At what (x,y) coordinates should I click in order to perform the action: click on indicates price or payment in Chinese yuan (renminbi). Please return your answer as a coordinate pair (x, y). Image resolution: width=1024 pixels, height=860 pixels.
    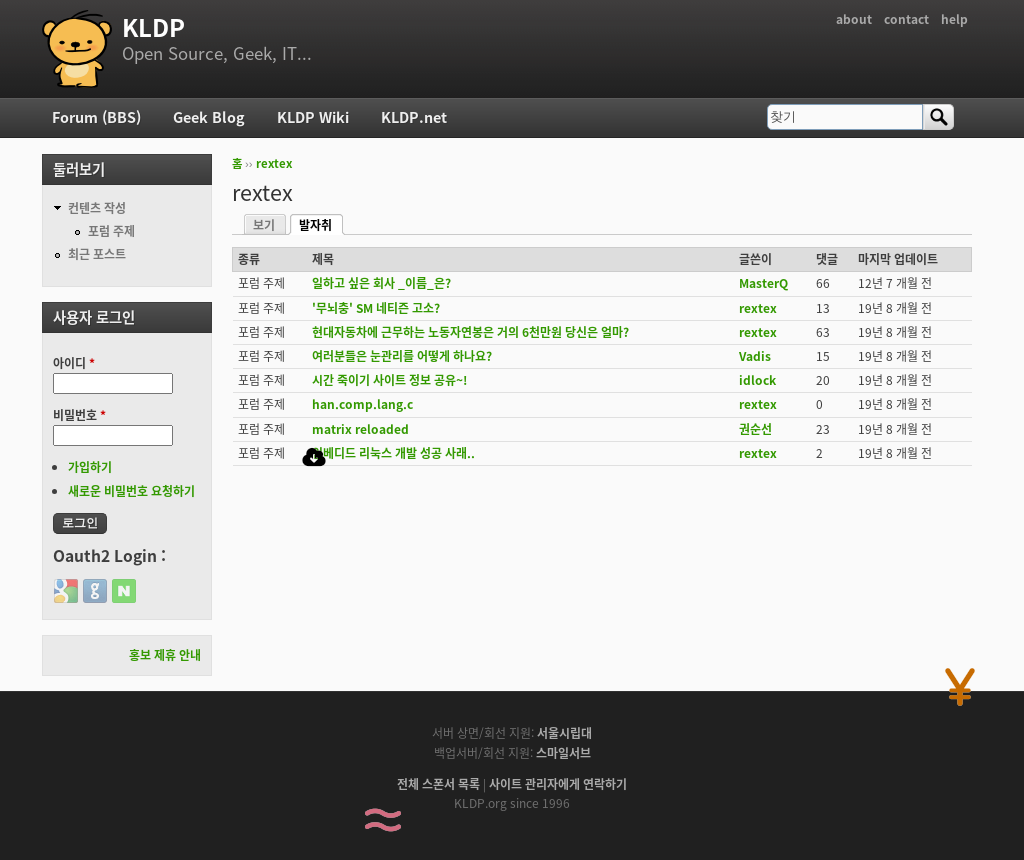
    Looking at the image, I should click on (960, 687).